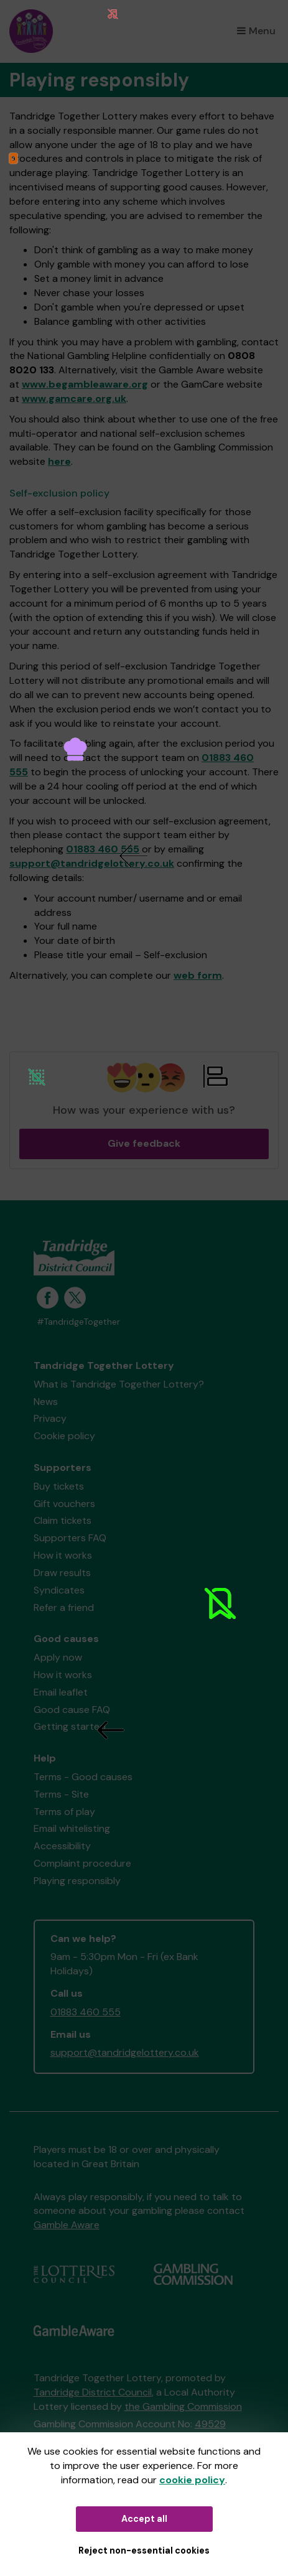  I want to click on deselect all items, so click(37, 1077).